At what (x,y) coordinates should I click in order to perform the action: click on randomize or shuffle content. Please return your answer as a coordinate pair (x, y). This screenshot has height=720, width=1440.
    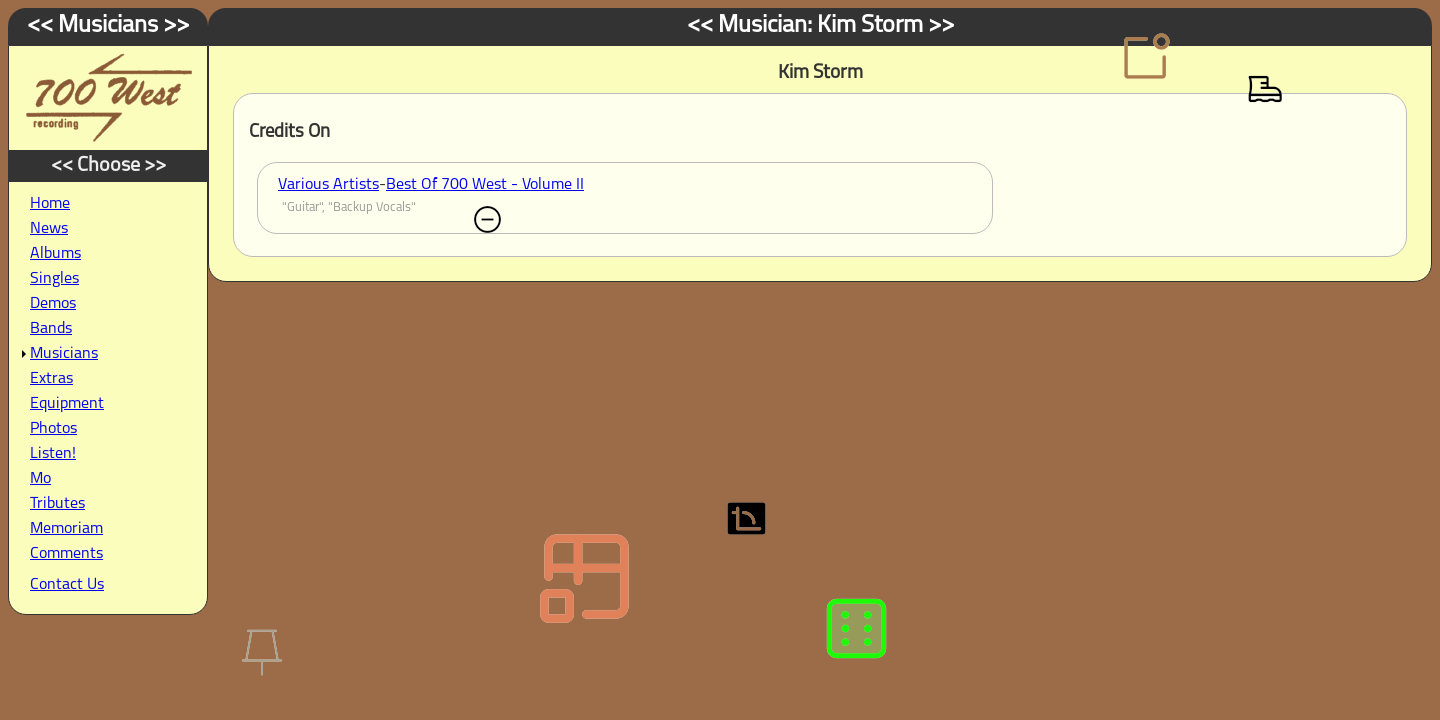
    Looking at the image, I should click on (856, 628).